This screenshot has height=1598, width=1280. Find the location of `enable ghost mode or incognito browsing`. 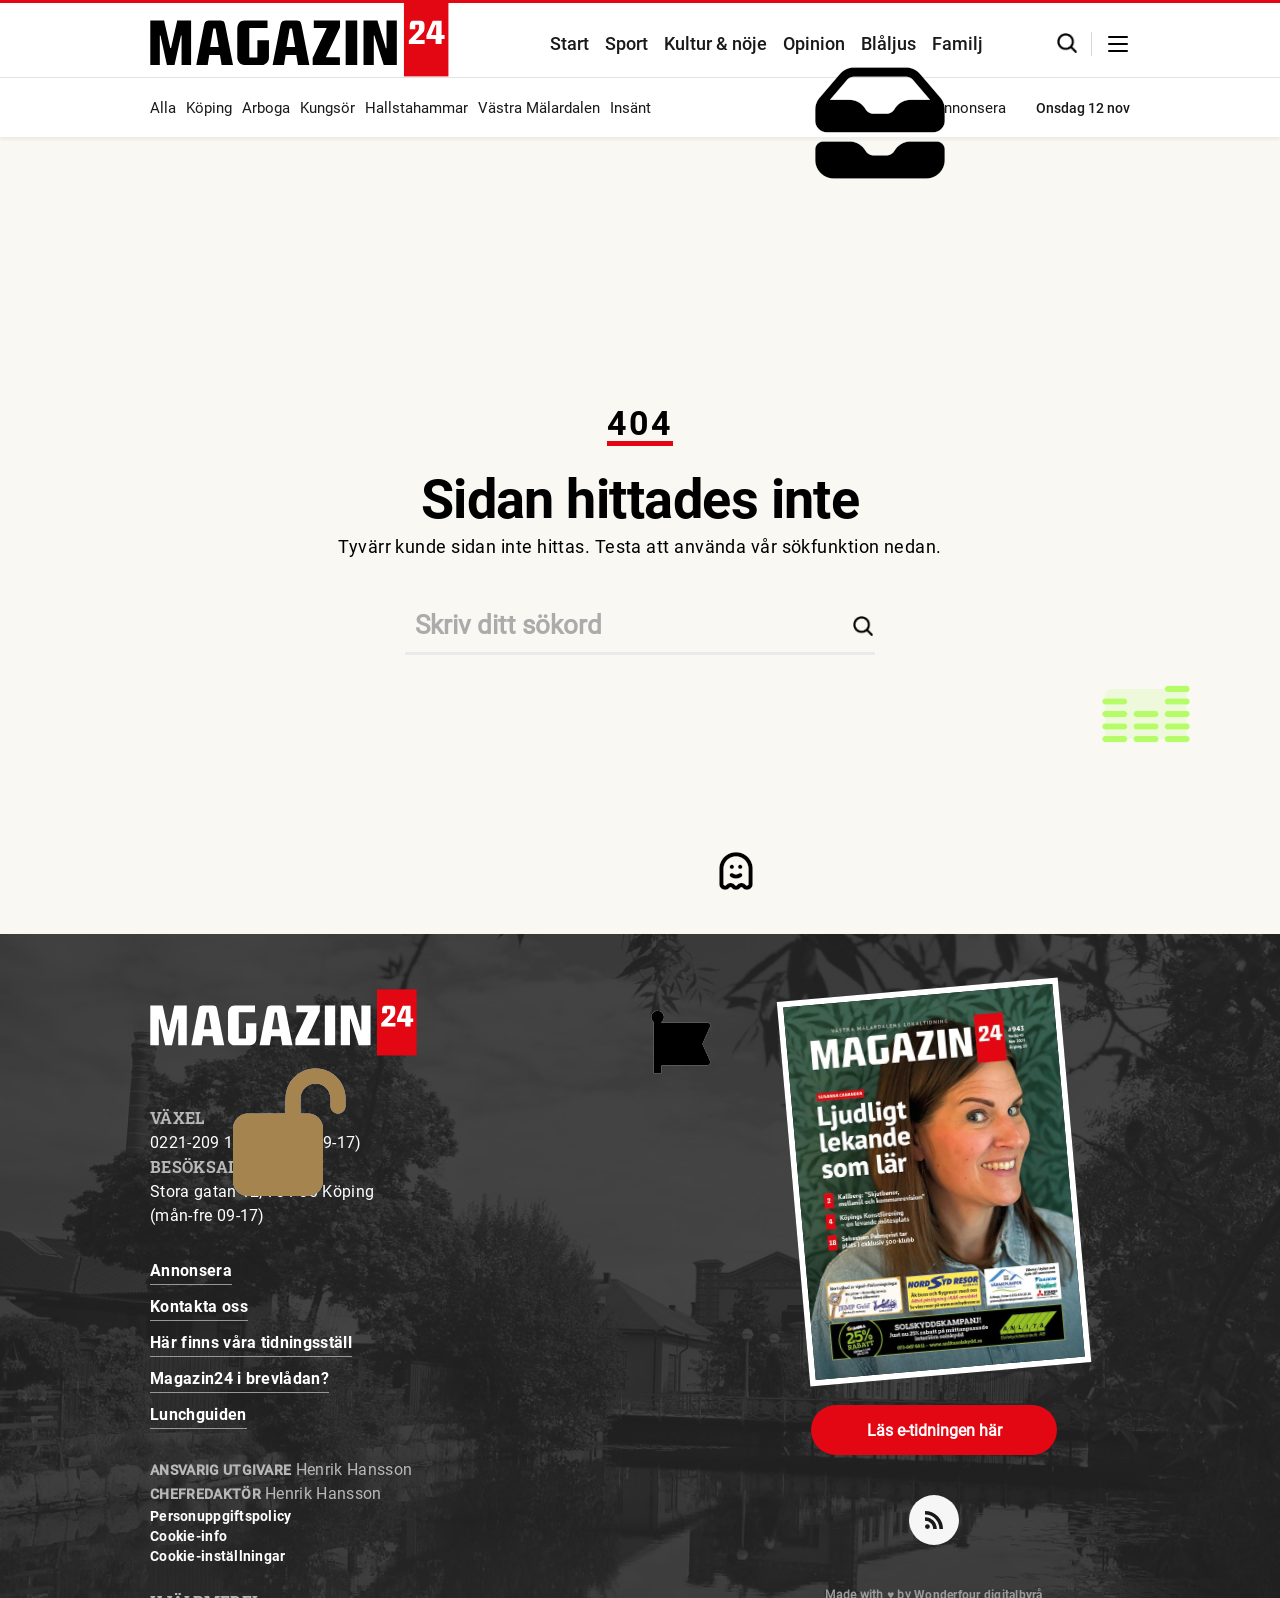

enable ghost mode or incognito browsing is located at coordinates (736, 871).